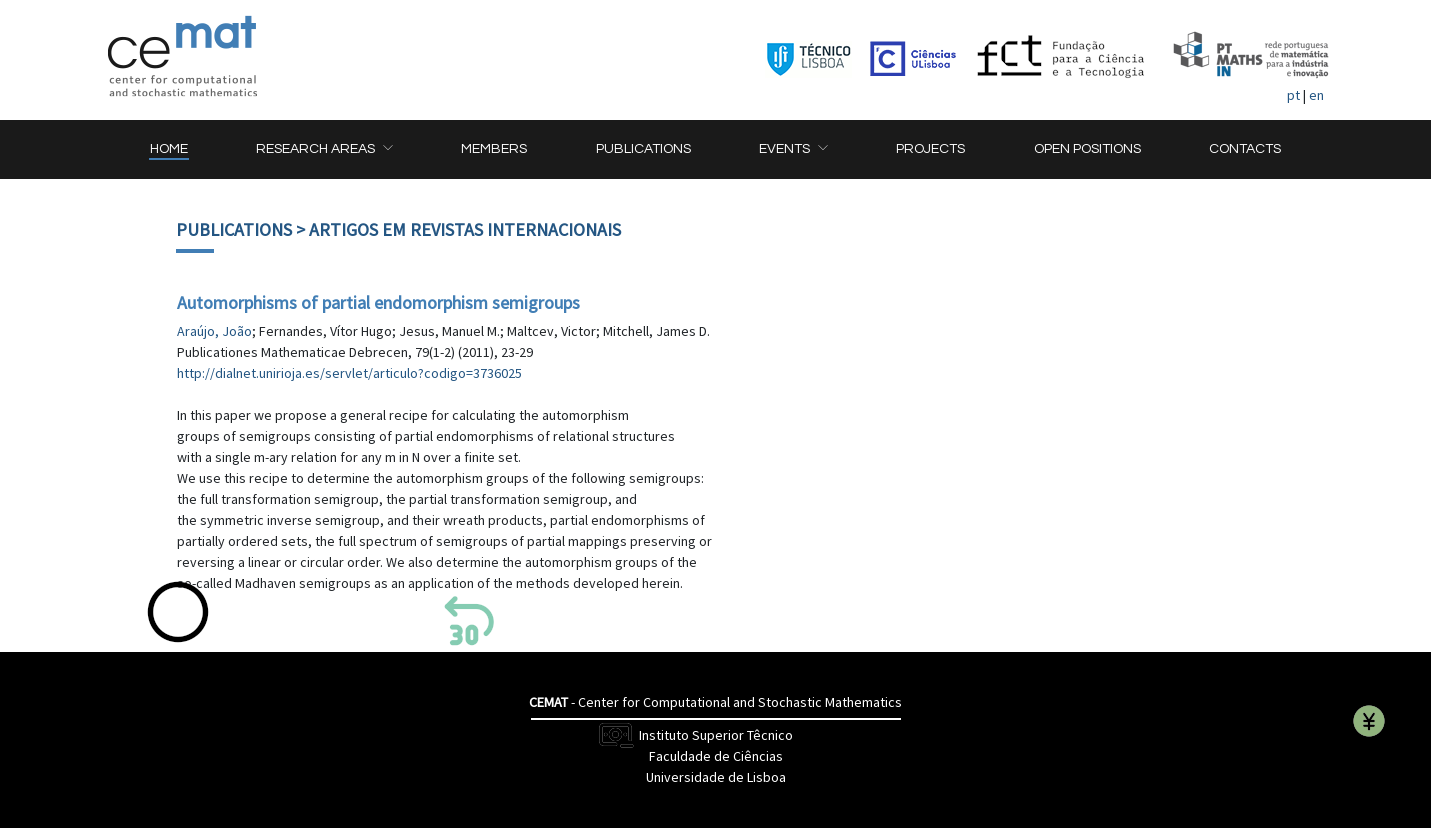 This screenshot has width=1431, height=828. What do you see at coordinates (178, 612) in the screenshot?
I see `unselected radio button or checkbox option` at bounding box center [178, 612].